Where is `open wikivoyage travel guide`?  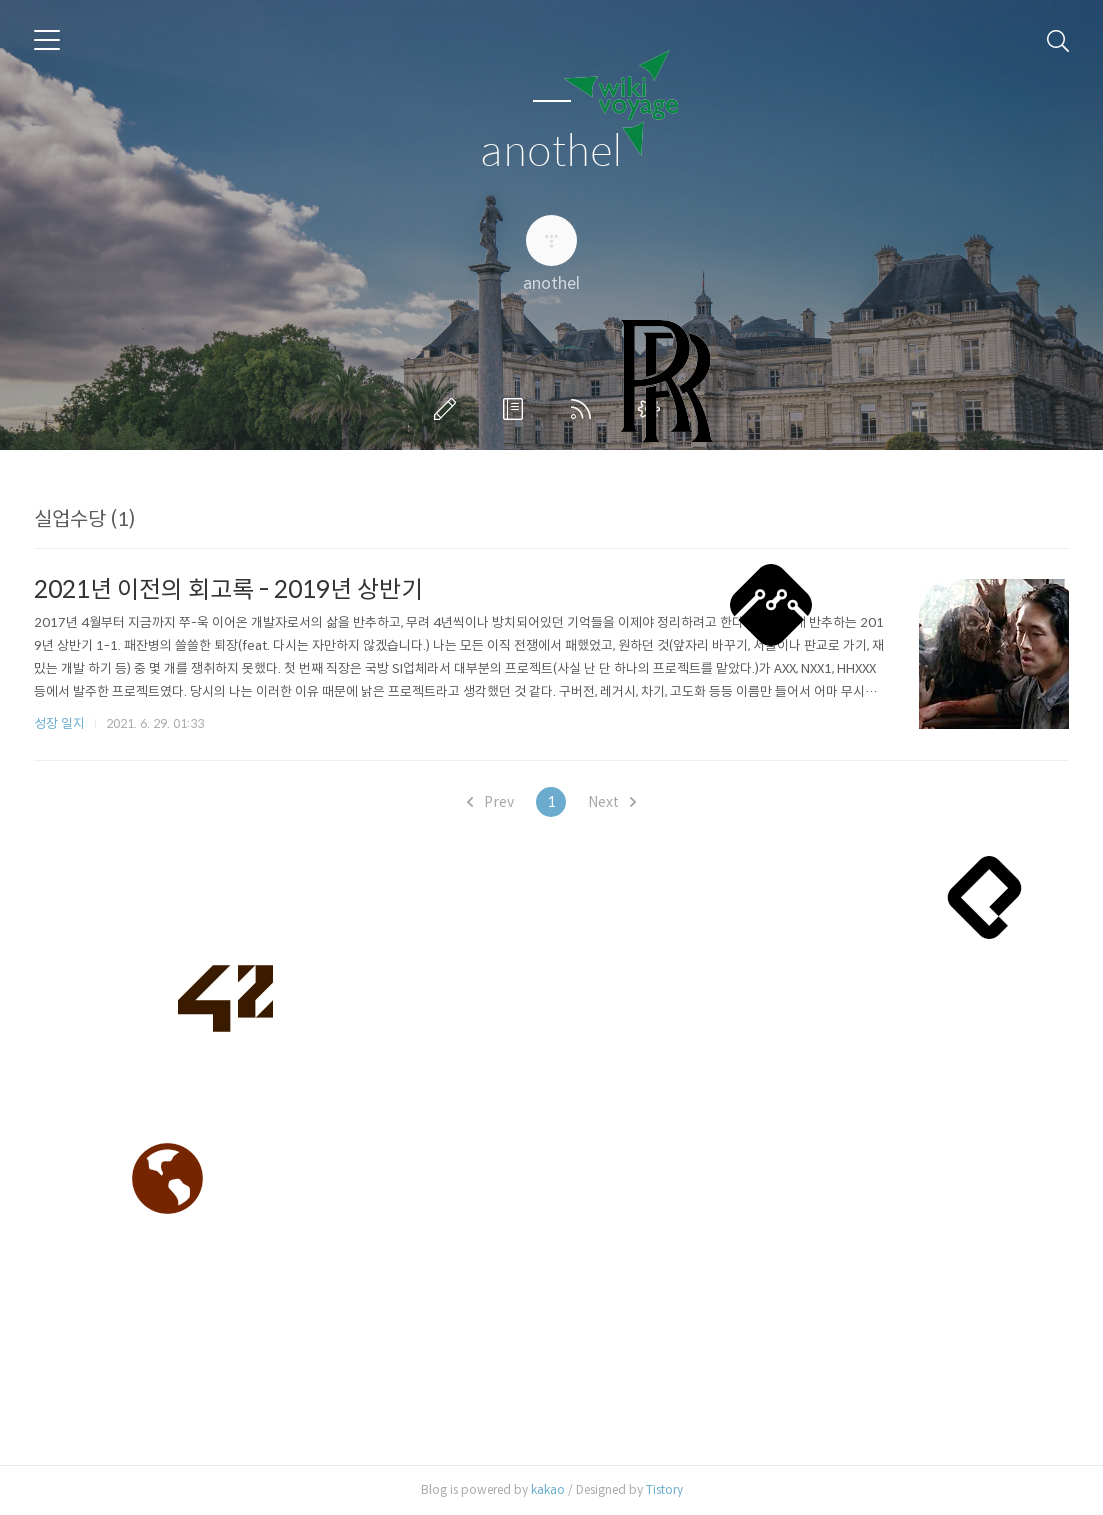 open wikivoyage travel guide is located at coordinates (621, 103).